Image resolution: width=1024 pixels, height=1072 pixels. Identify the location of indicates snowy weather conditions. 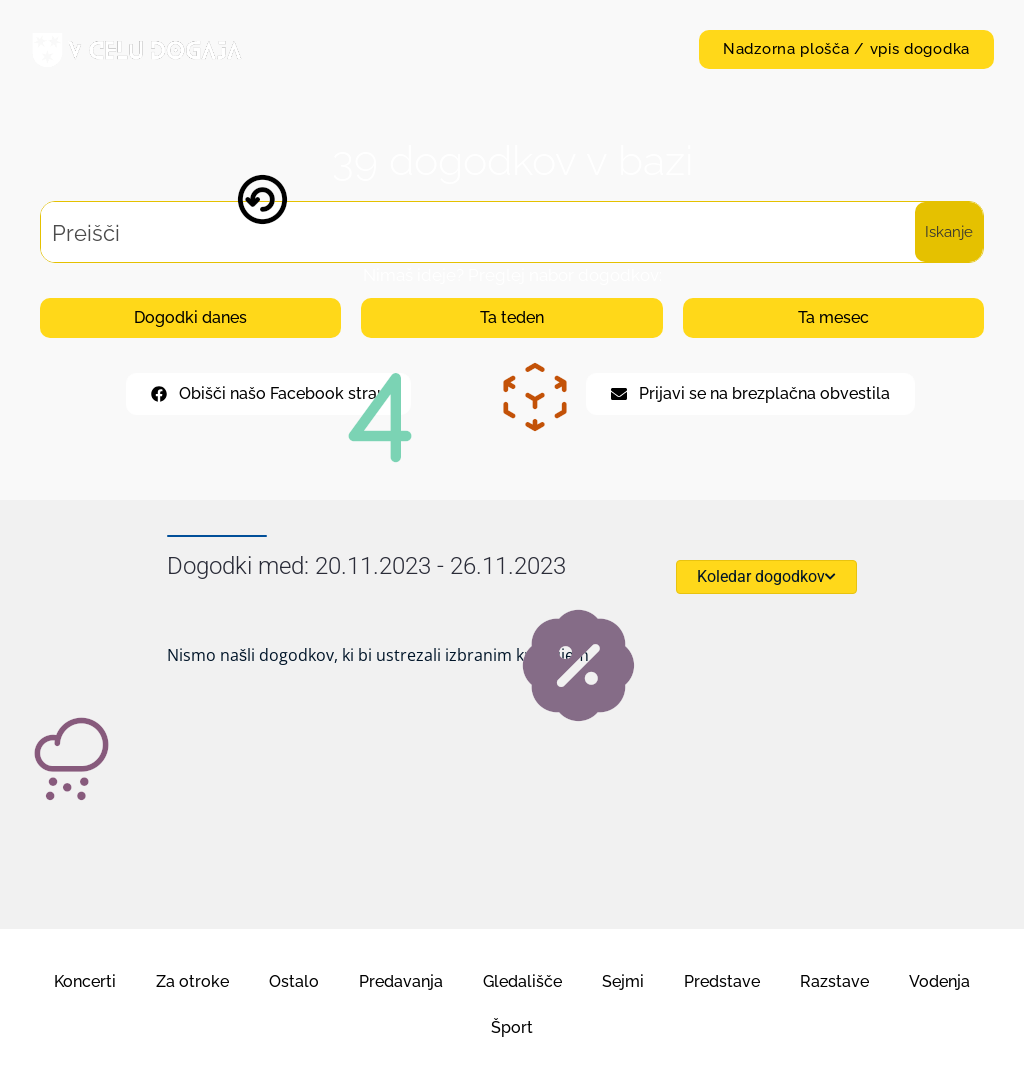
(71, 757).